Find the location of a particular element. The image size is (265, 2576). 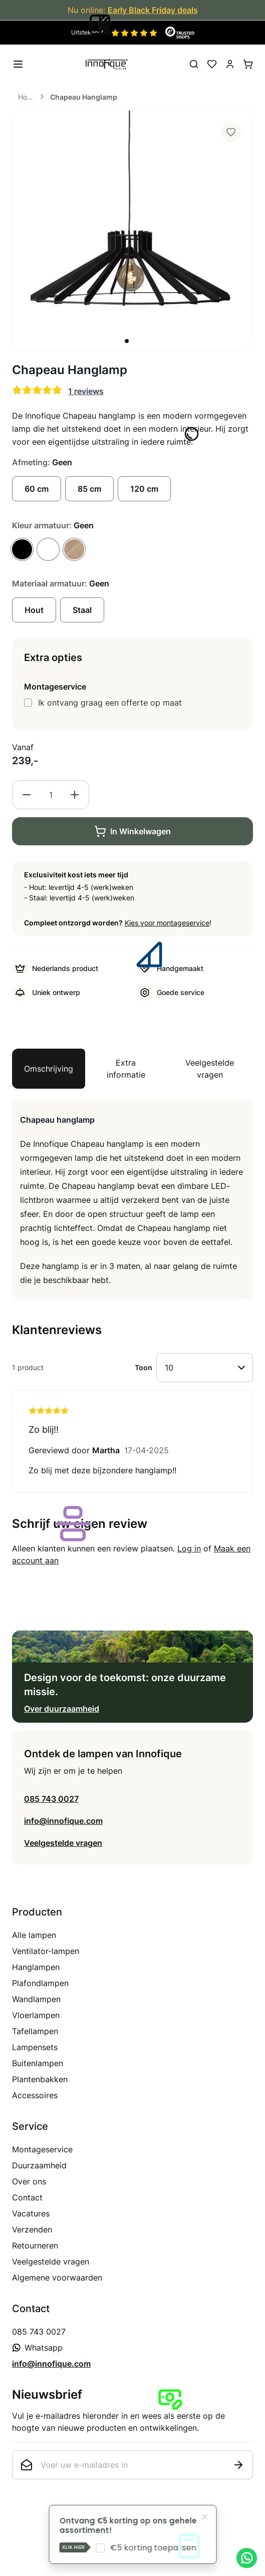

apply inner shadow effect to bottom-left corner is located at coordinates (191, 434).